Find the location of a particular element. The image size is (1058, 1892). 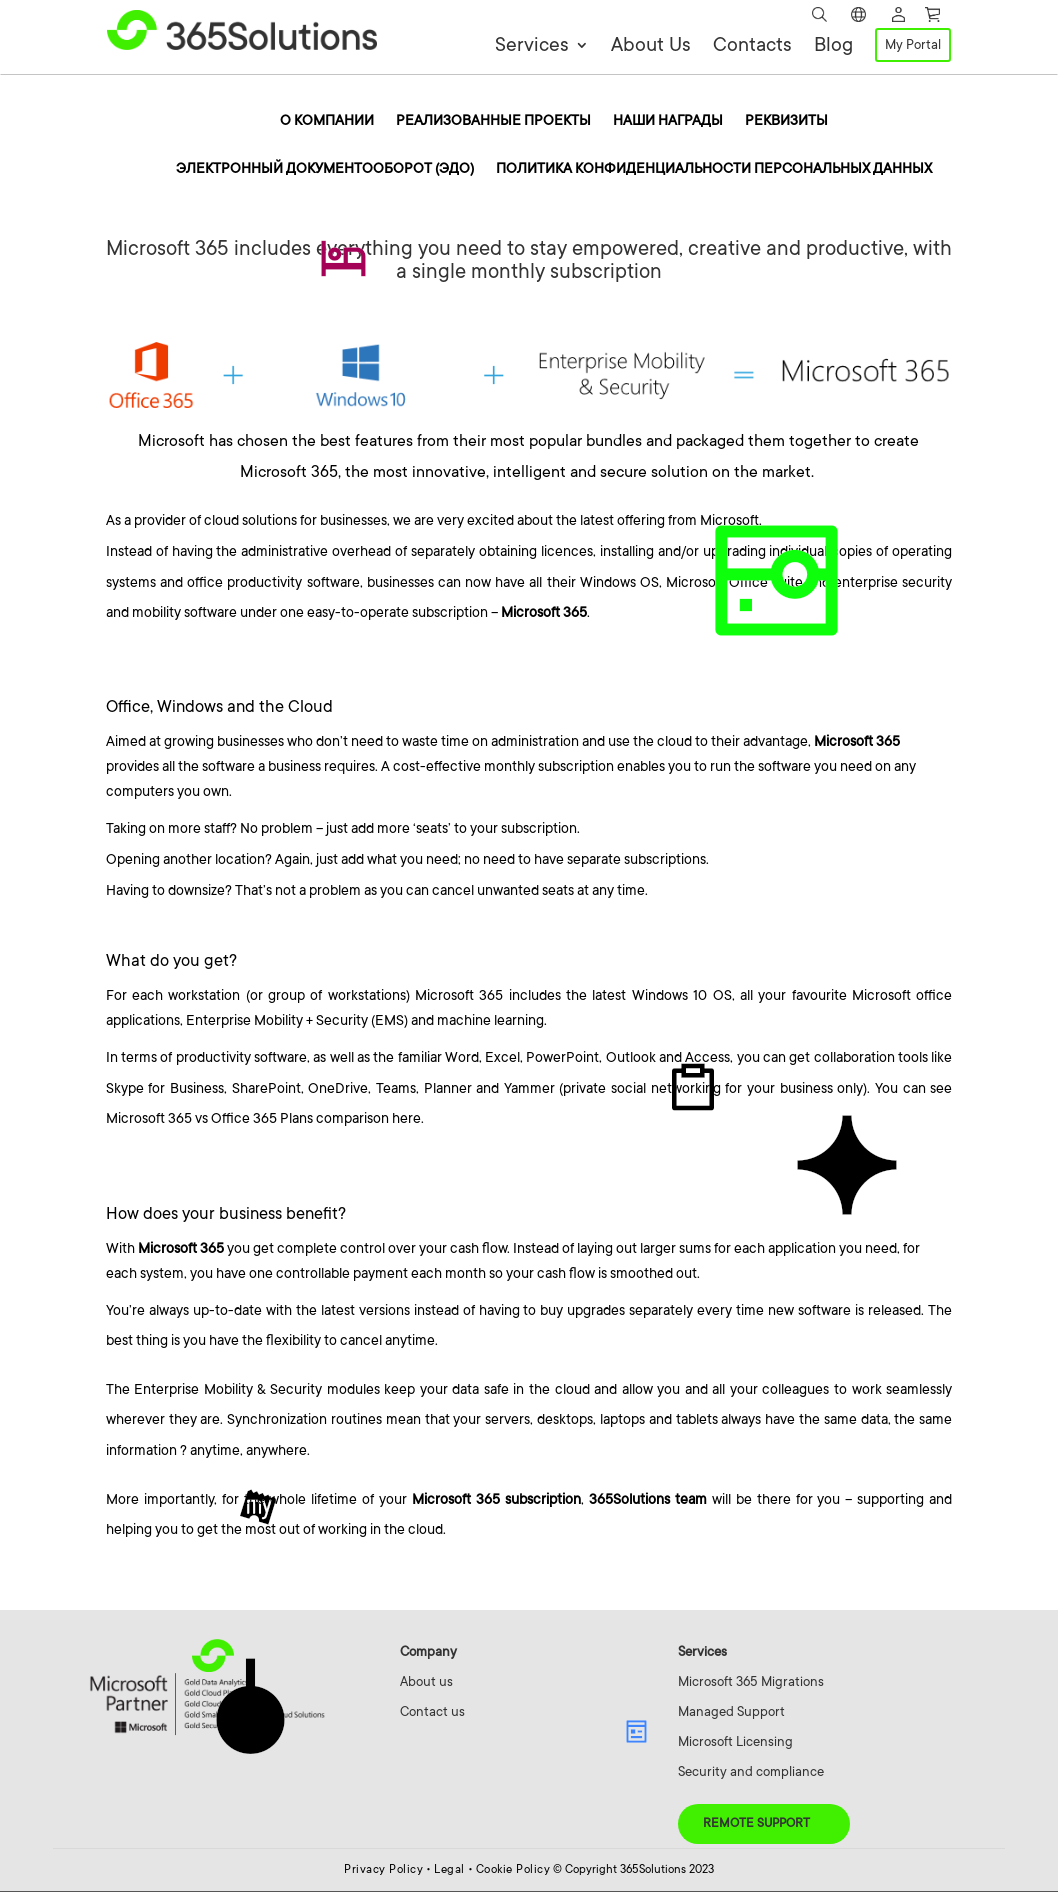

copy to clipboard is located at coordinates (693, 1087).